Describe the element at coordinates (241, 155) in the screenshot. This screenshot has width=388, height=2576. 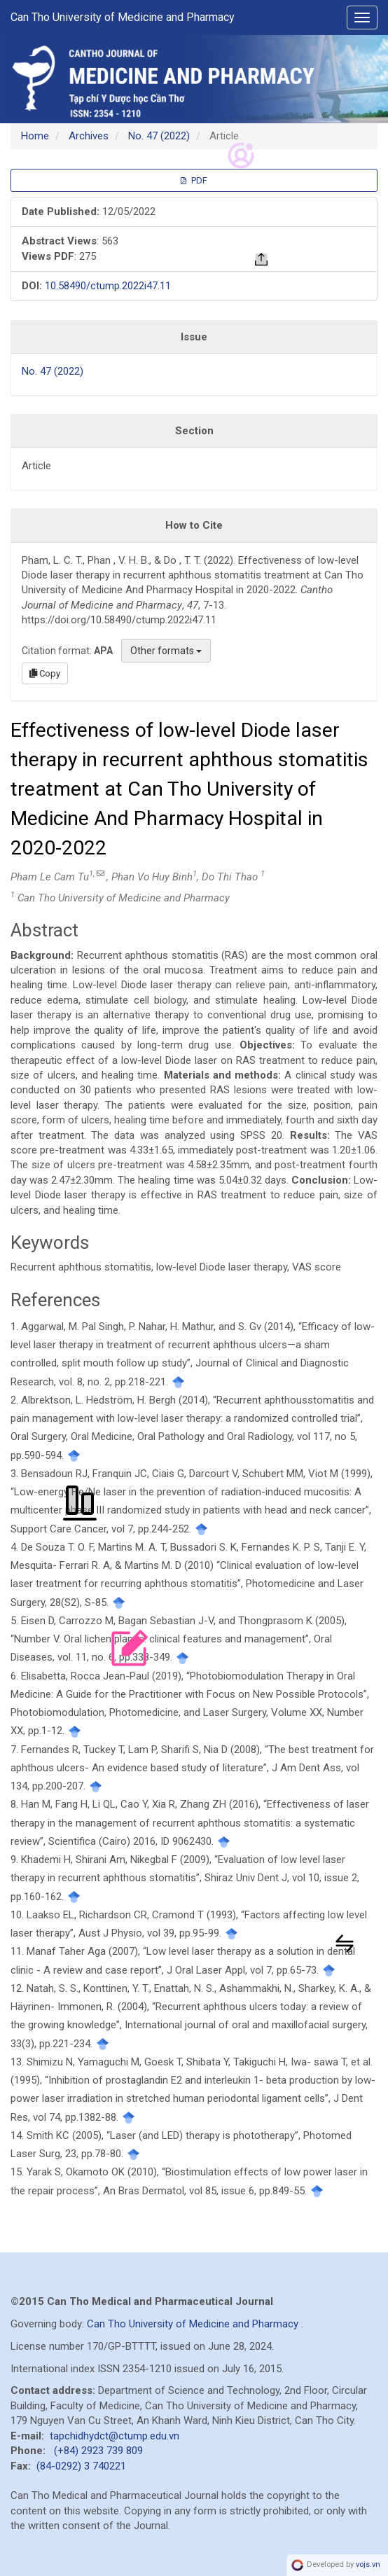
I see `access user profile settings` at that location.